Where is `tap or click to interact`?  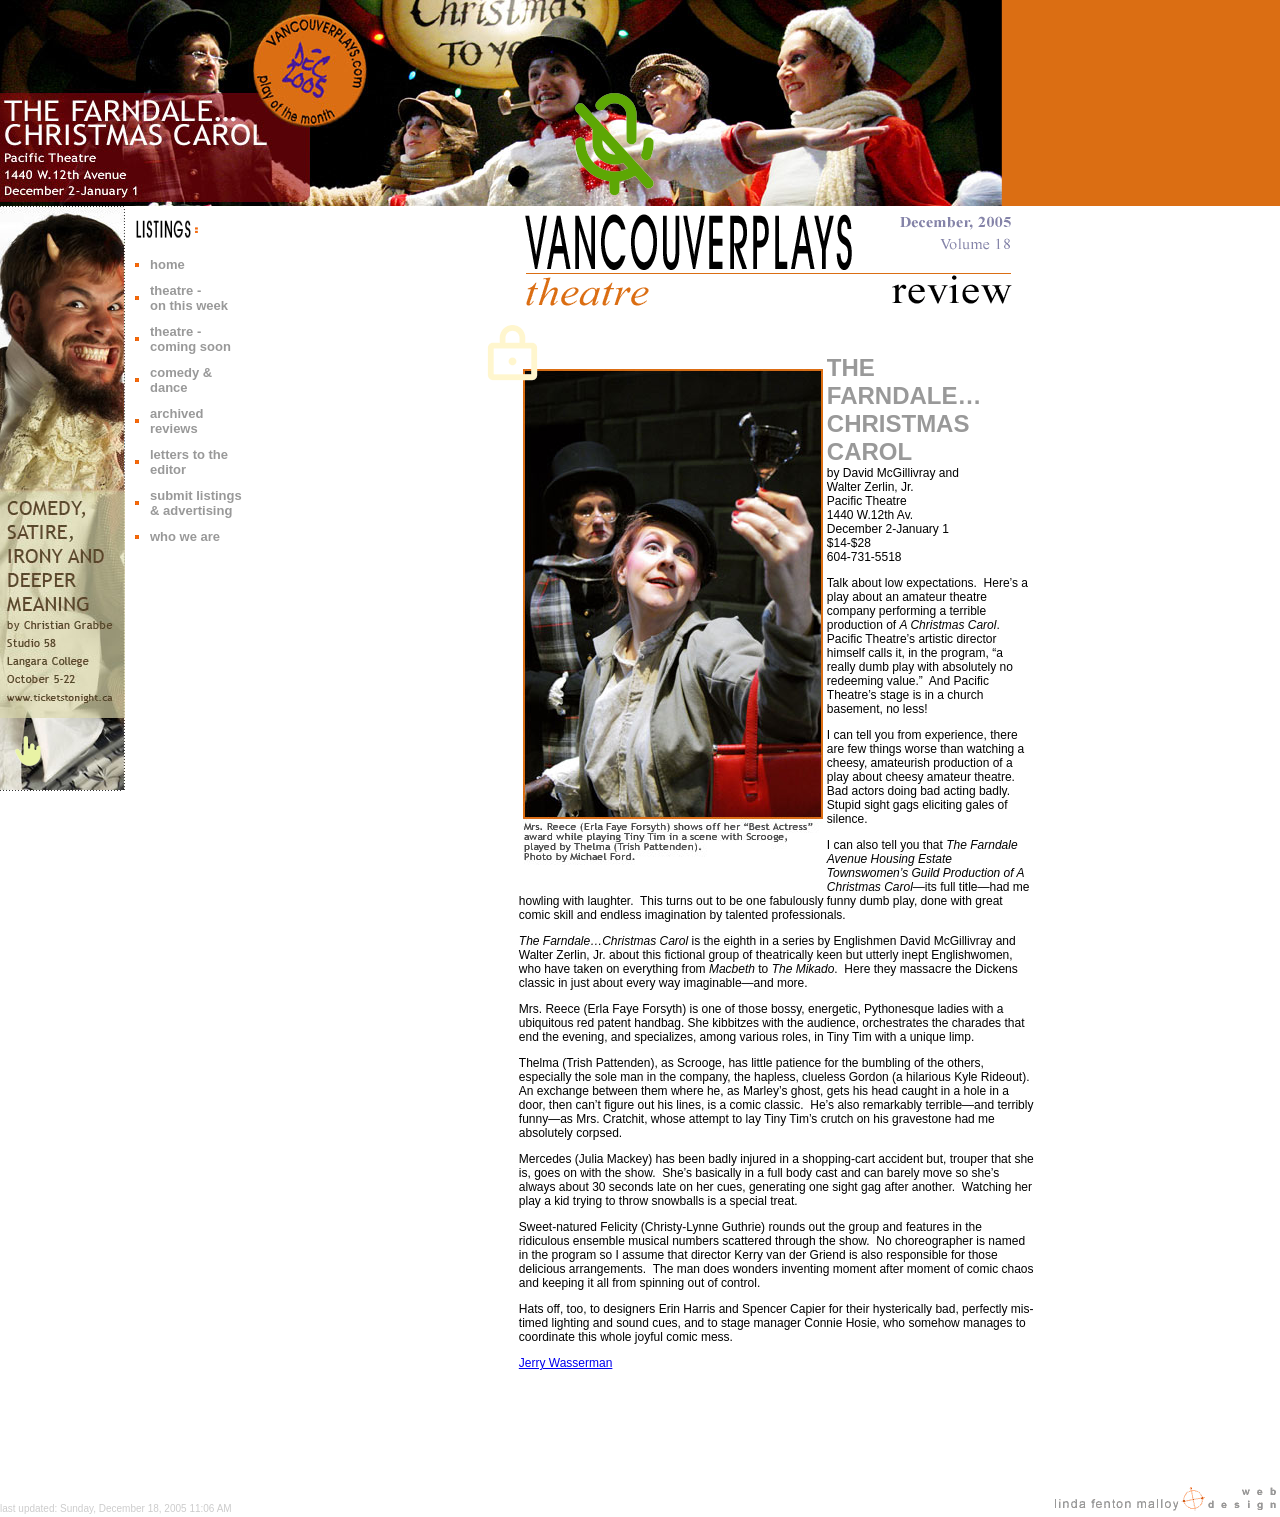 tap or click to interact is located at coordinates (28, 751).